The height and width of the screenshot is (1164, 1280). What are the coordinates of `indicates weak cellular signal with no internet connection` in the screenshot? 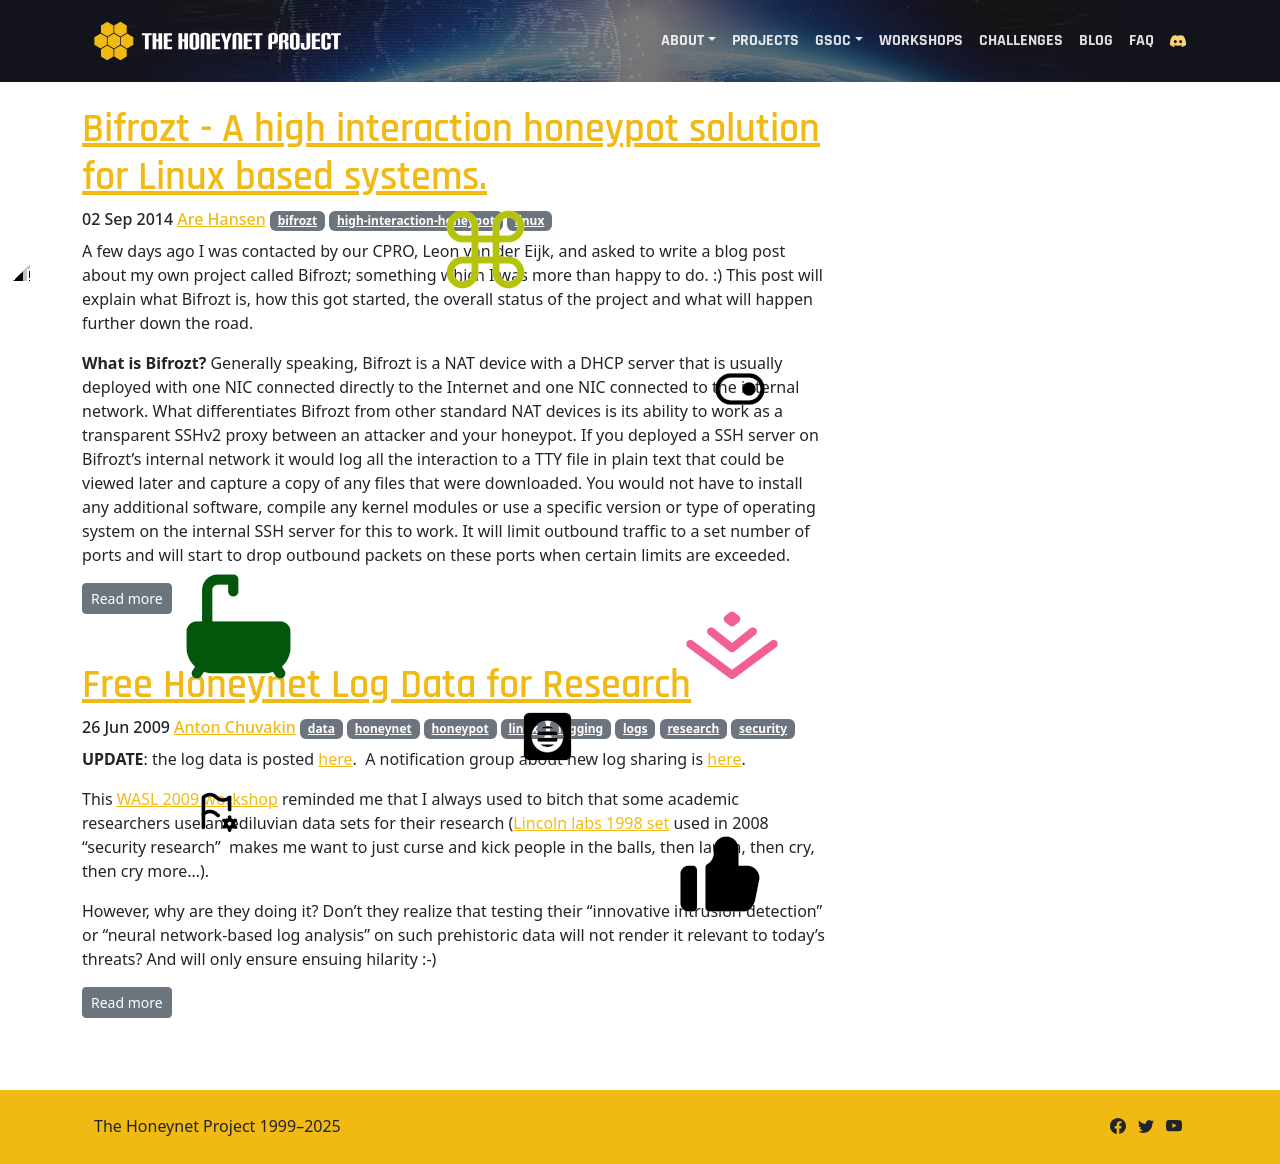 It's located at (21, 272).